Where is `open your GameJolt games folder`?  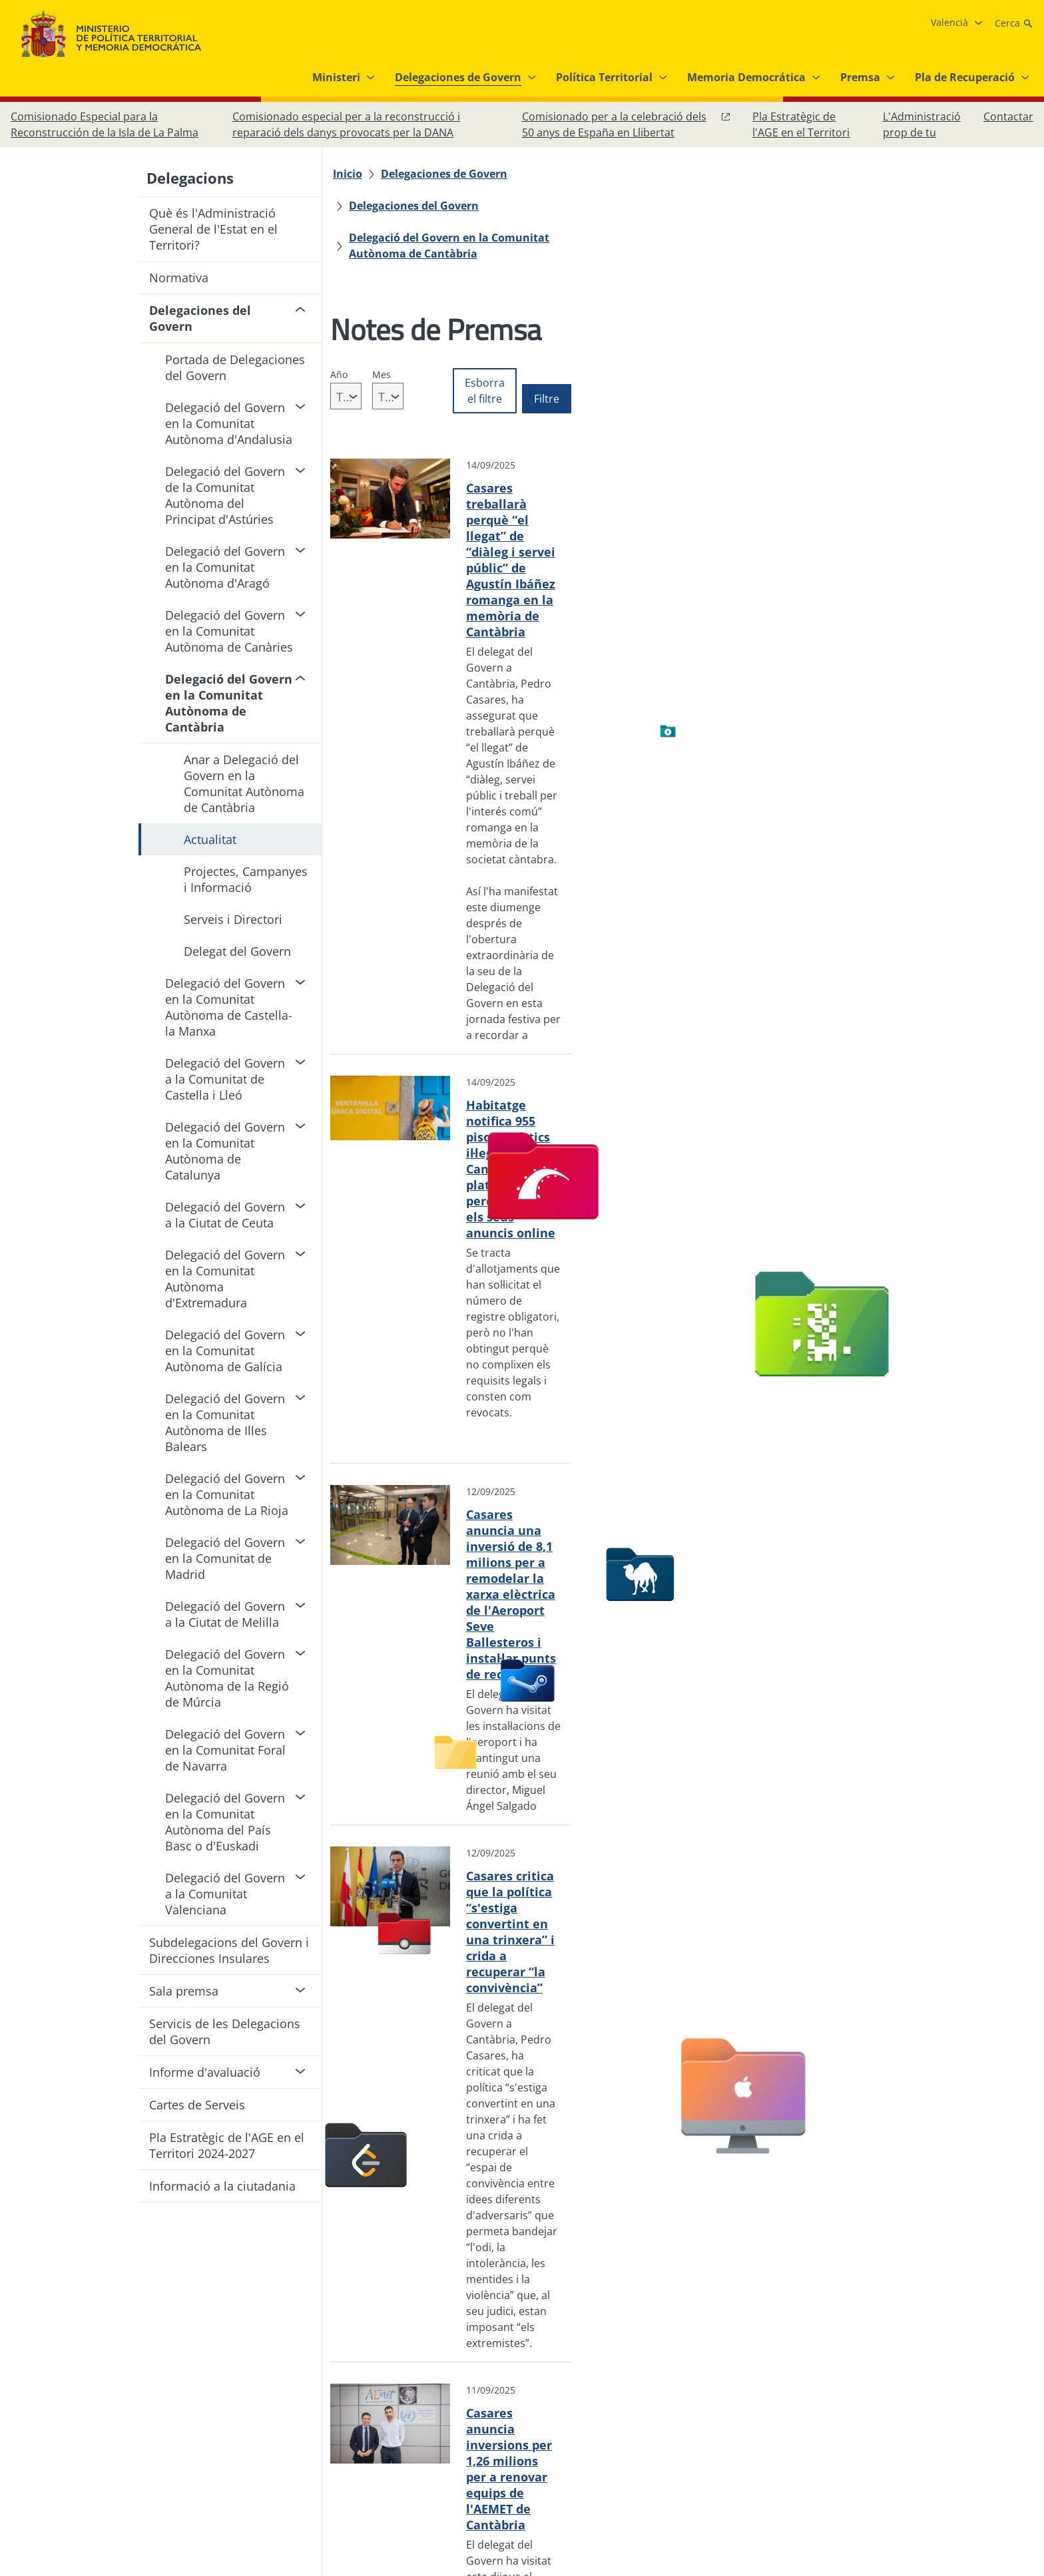
open your GameJolt games folder is located at coordinates (822, 1327).